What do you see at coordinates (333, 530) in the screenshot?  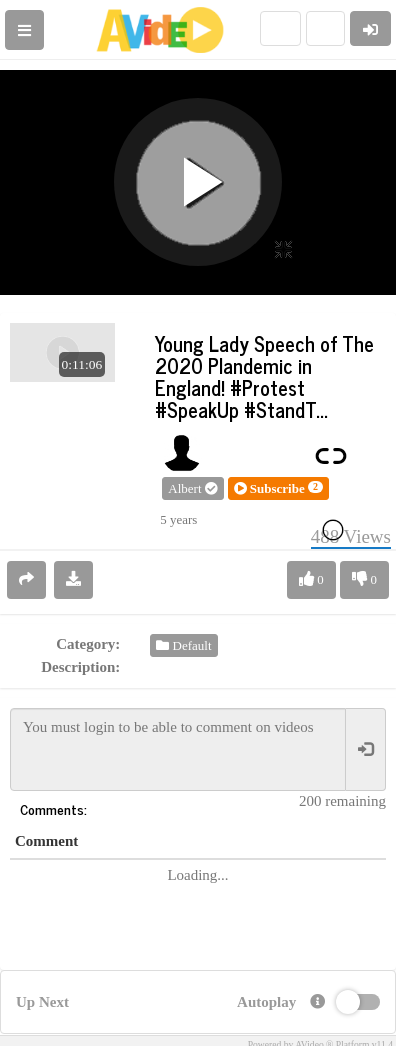 I see `unselected radio button or checkbox option` at bounding box center [333, 530].